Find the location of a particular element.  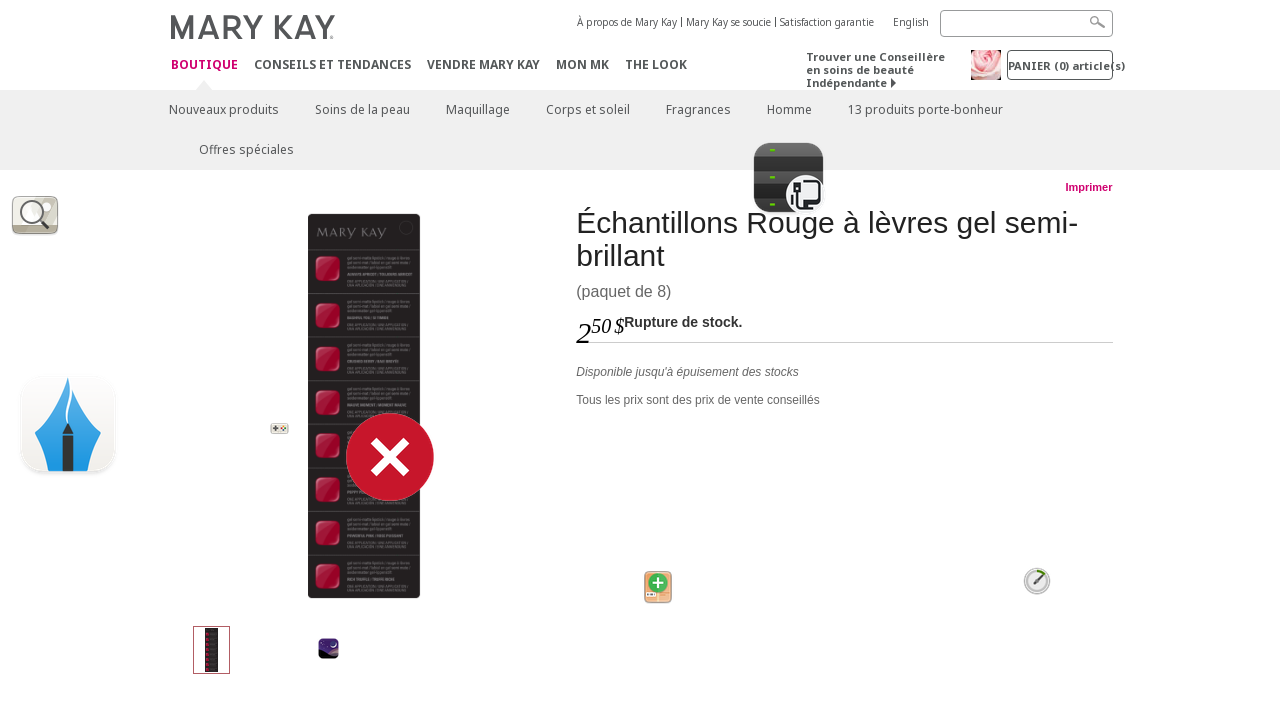

game controller input device detected is located at coordinates (279, 428).